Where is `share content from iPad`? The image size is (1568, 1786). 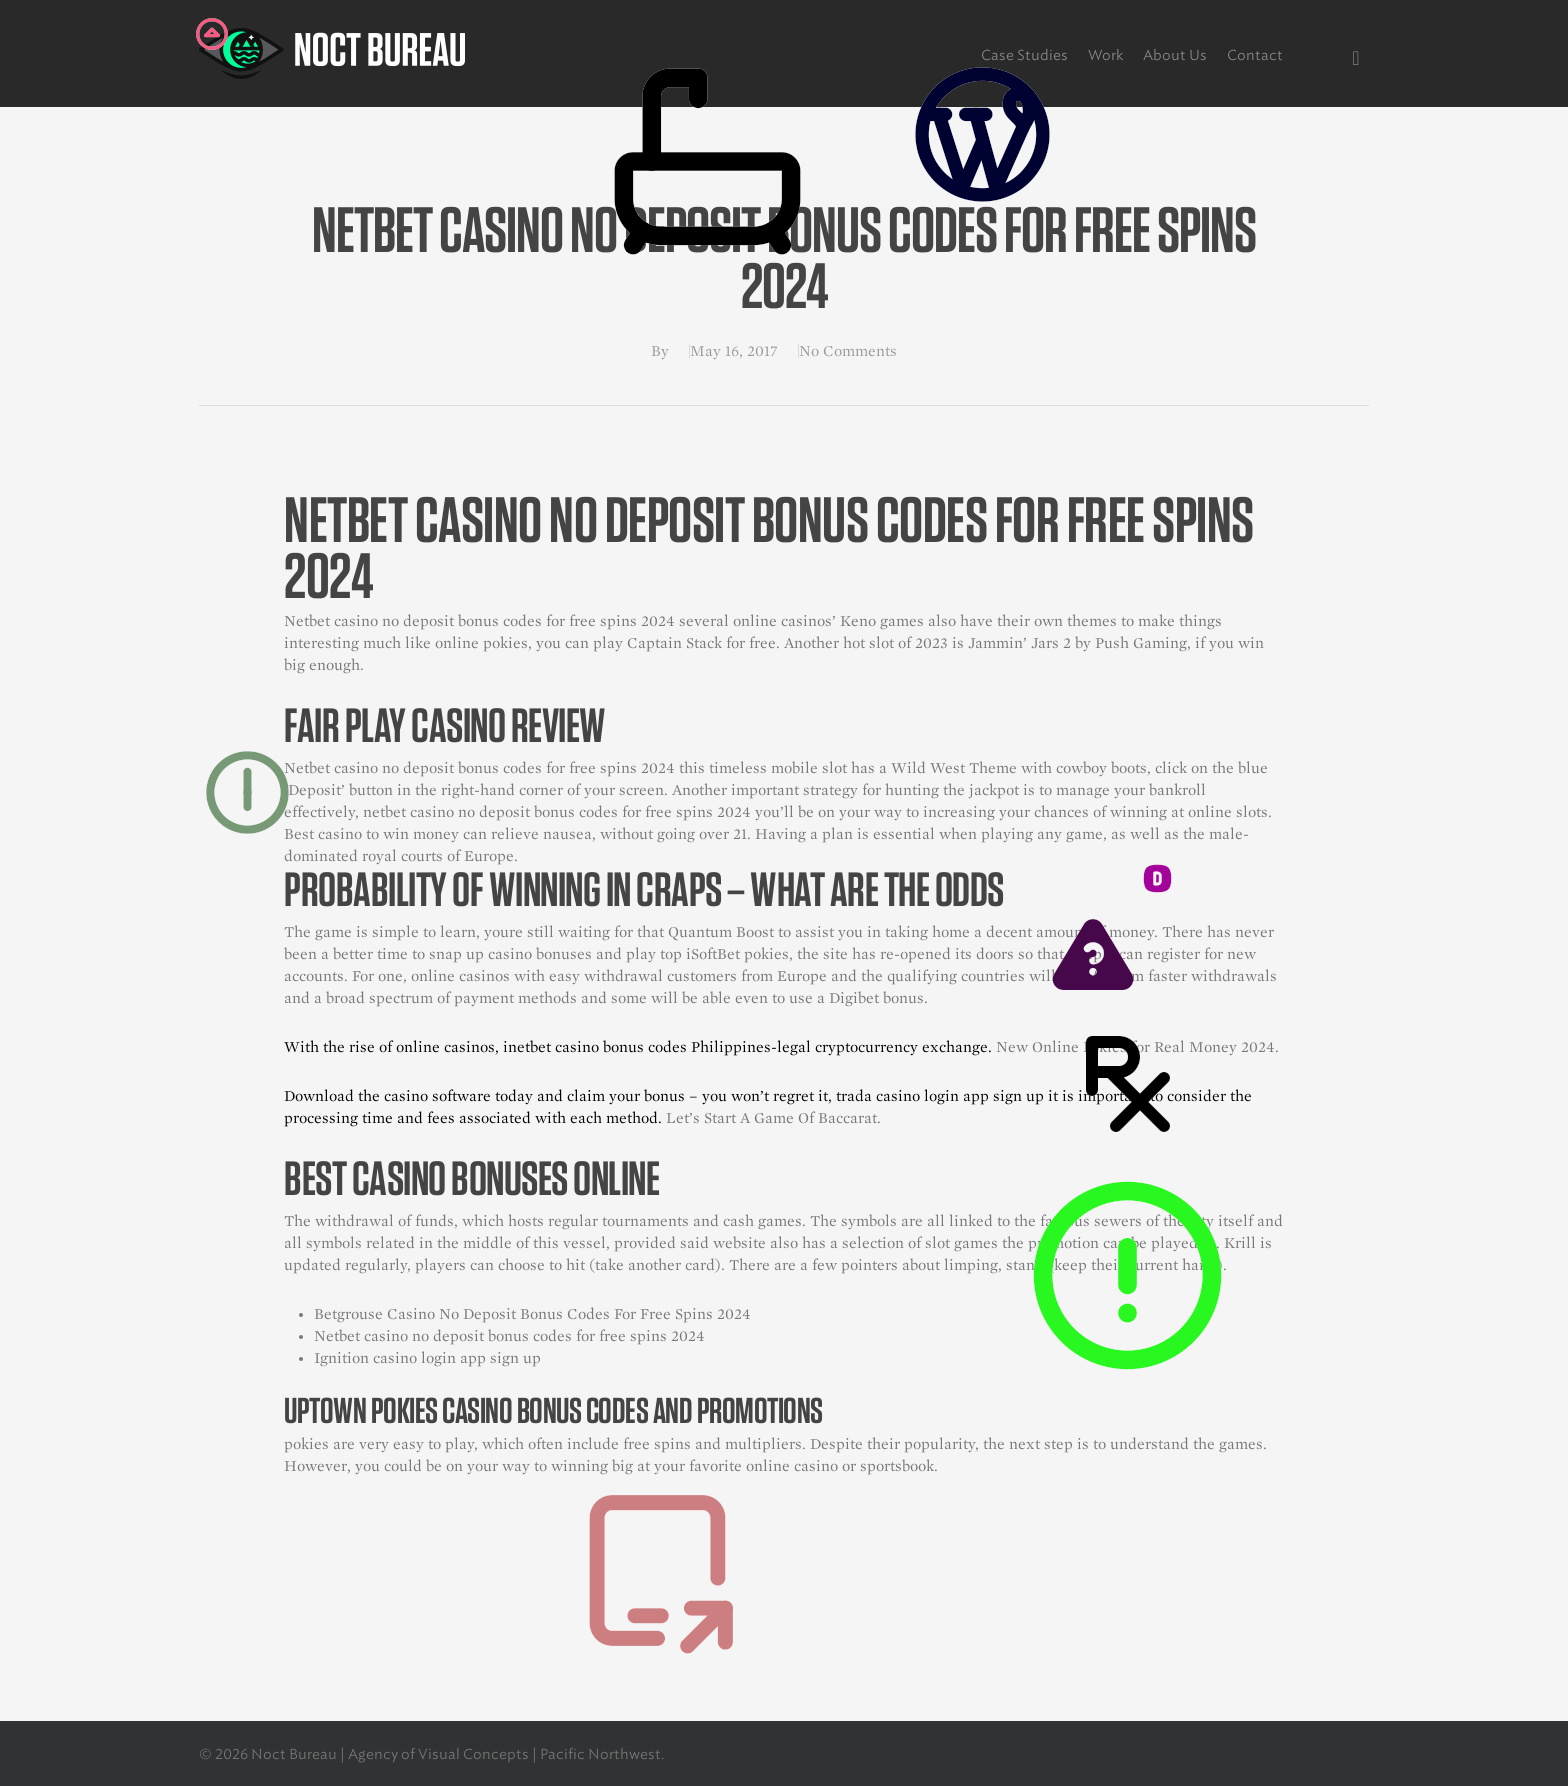
share content from iPad is located at coordinates (657, 1570).